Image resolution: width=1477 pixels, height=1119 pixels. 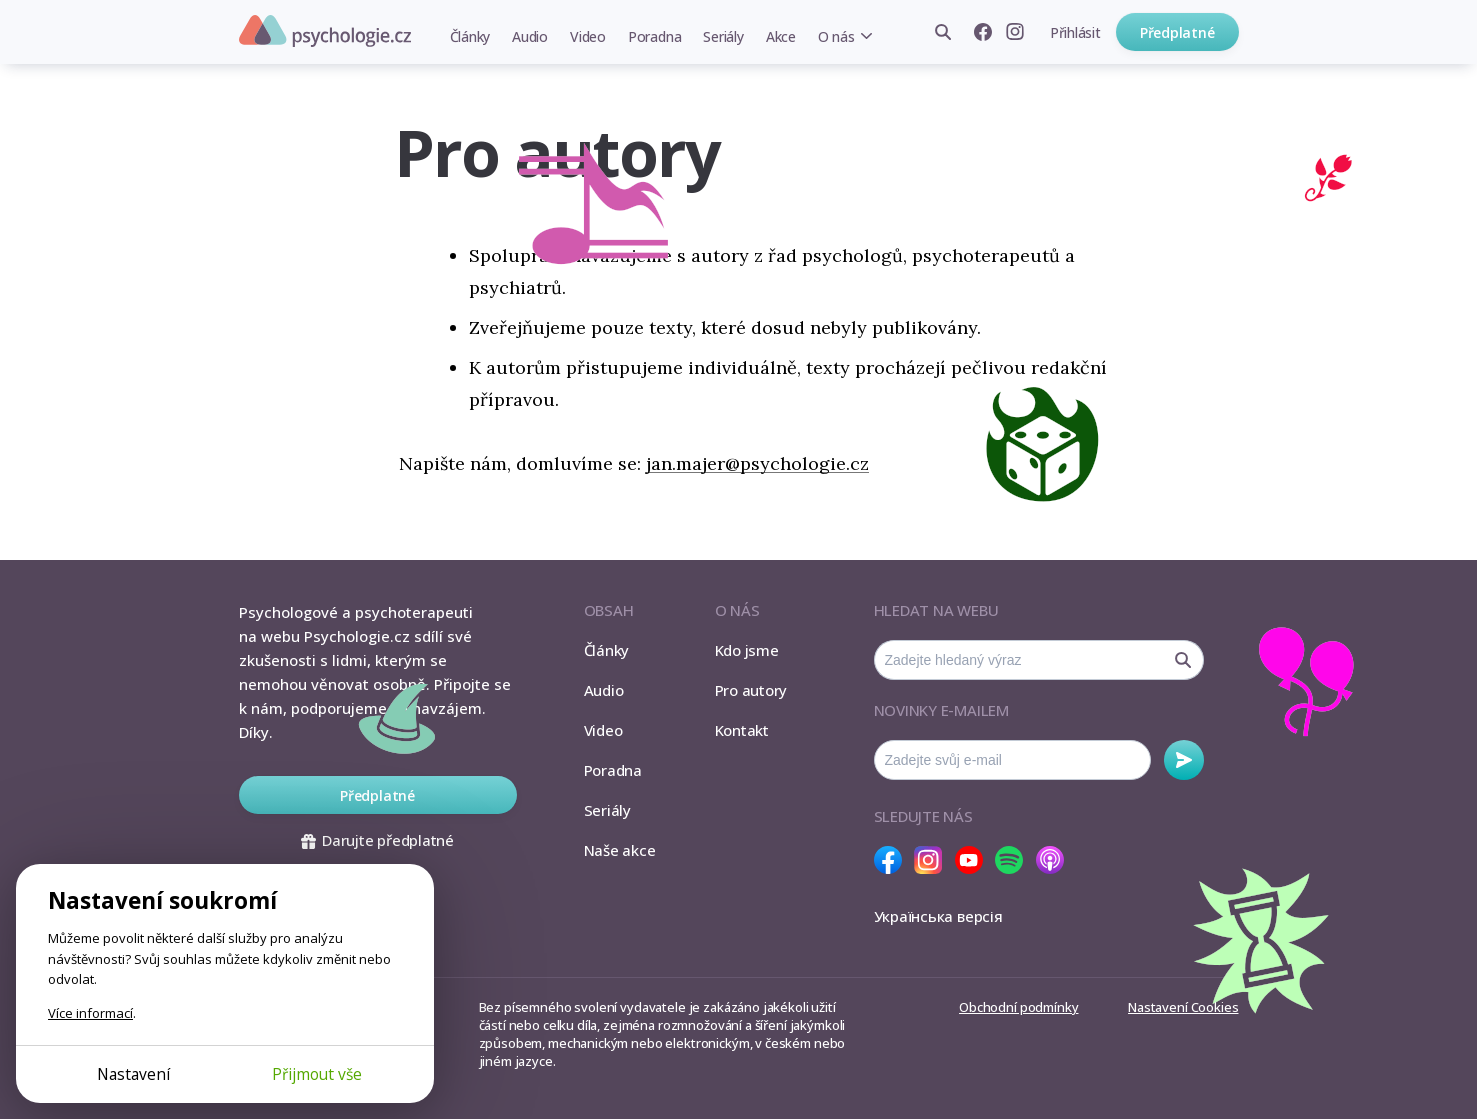 What do you see at coordinates (1261, 941) in the screenshot?
I see `add extra time or extend a timer` at bounding box center [1261, 941].